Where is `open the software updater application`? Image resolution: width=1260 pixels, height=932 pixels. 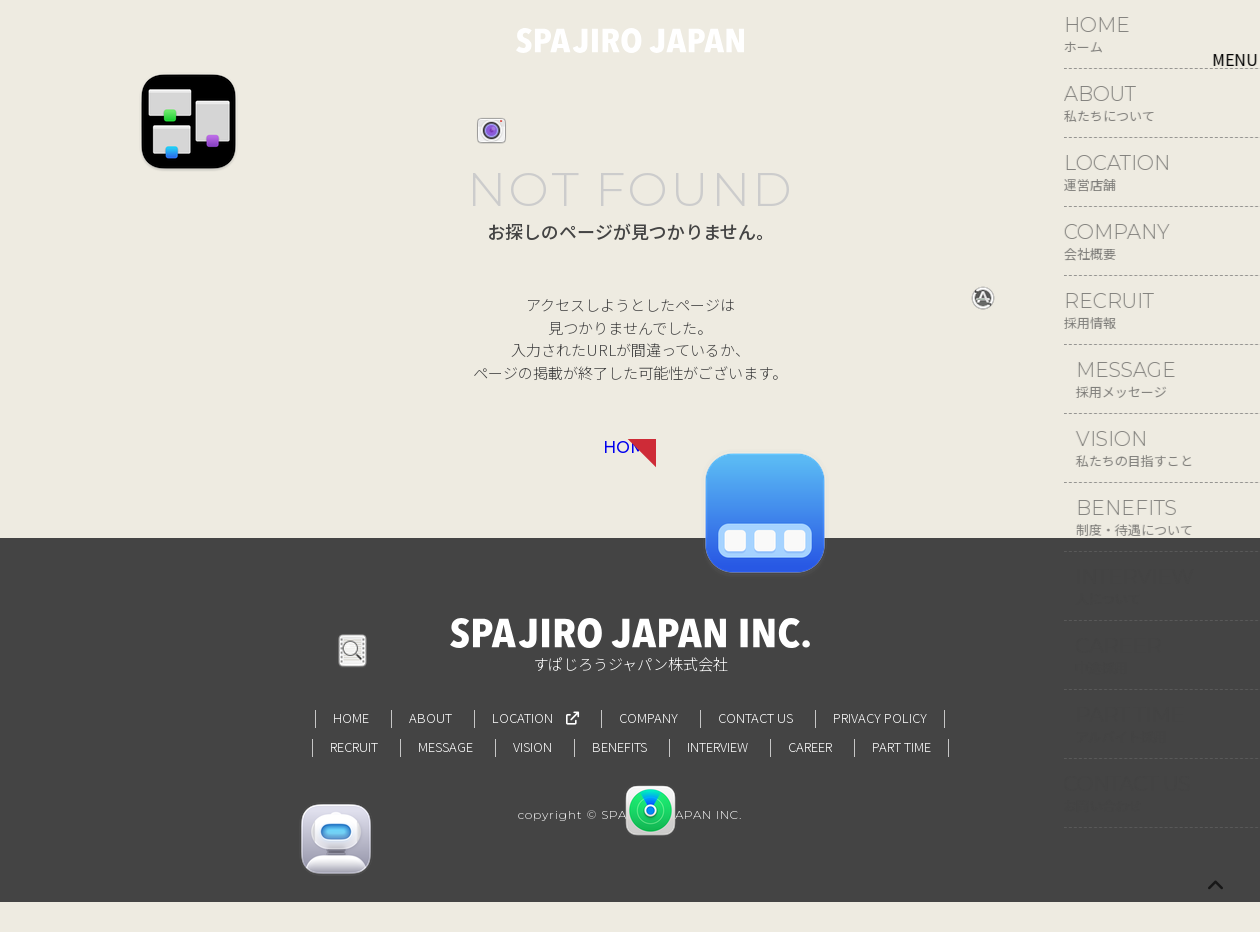
open the software updater application is located at coordinates (983, 298).